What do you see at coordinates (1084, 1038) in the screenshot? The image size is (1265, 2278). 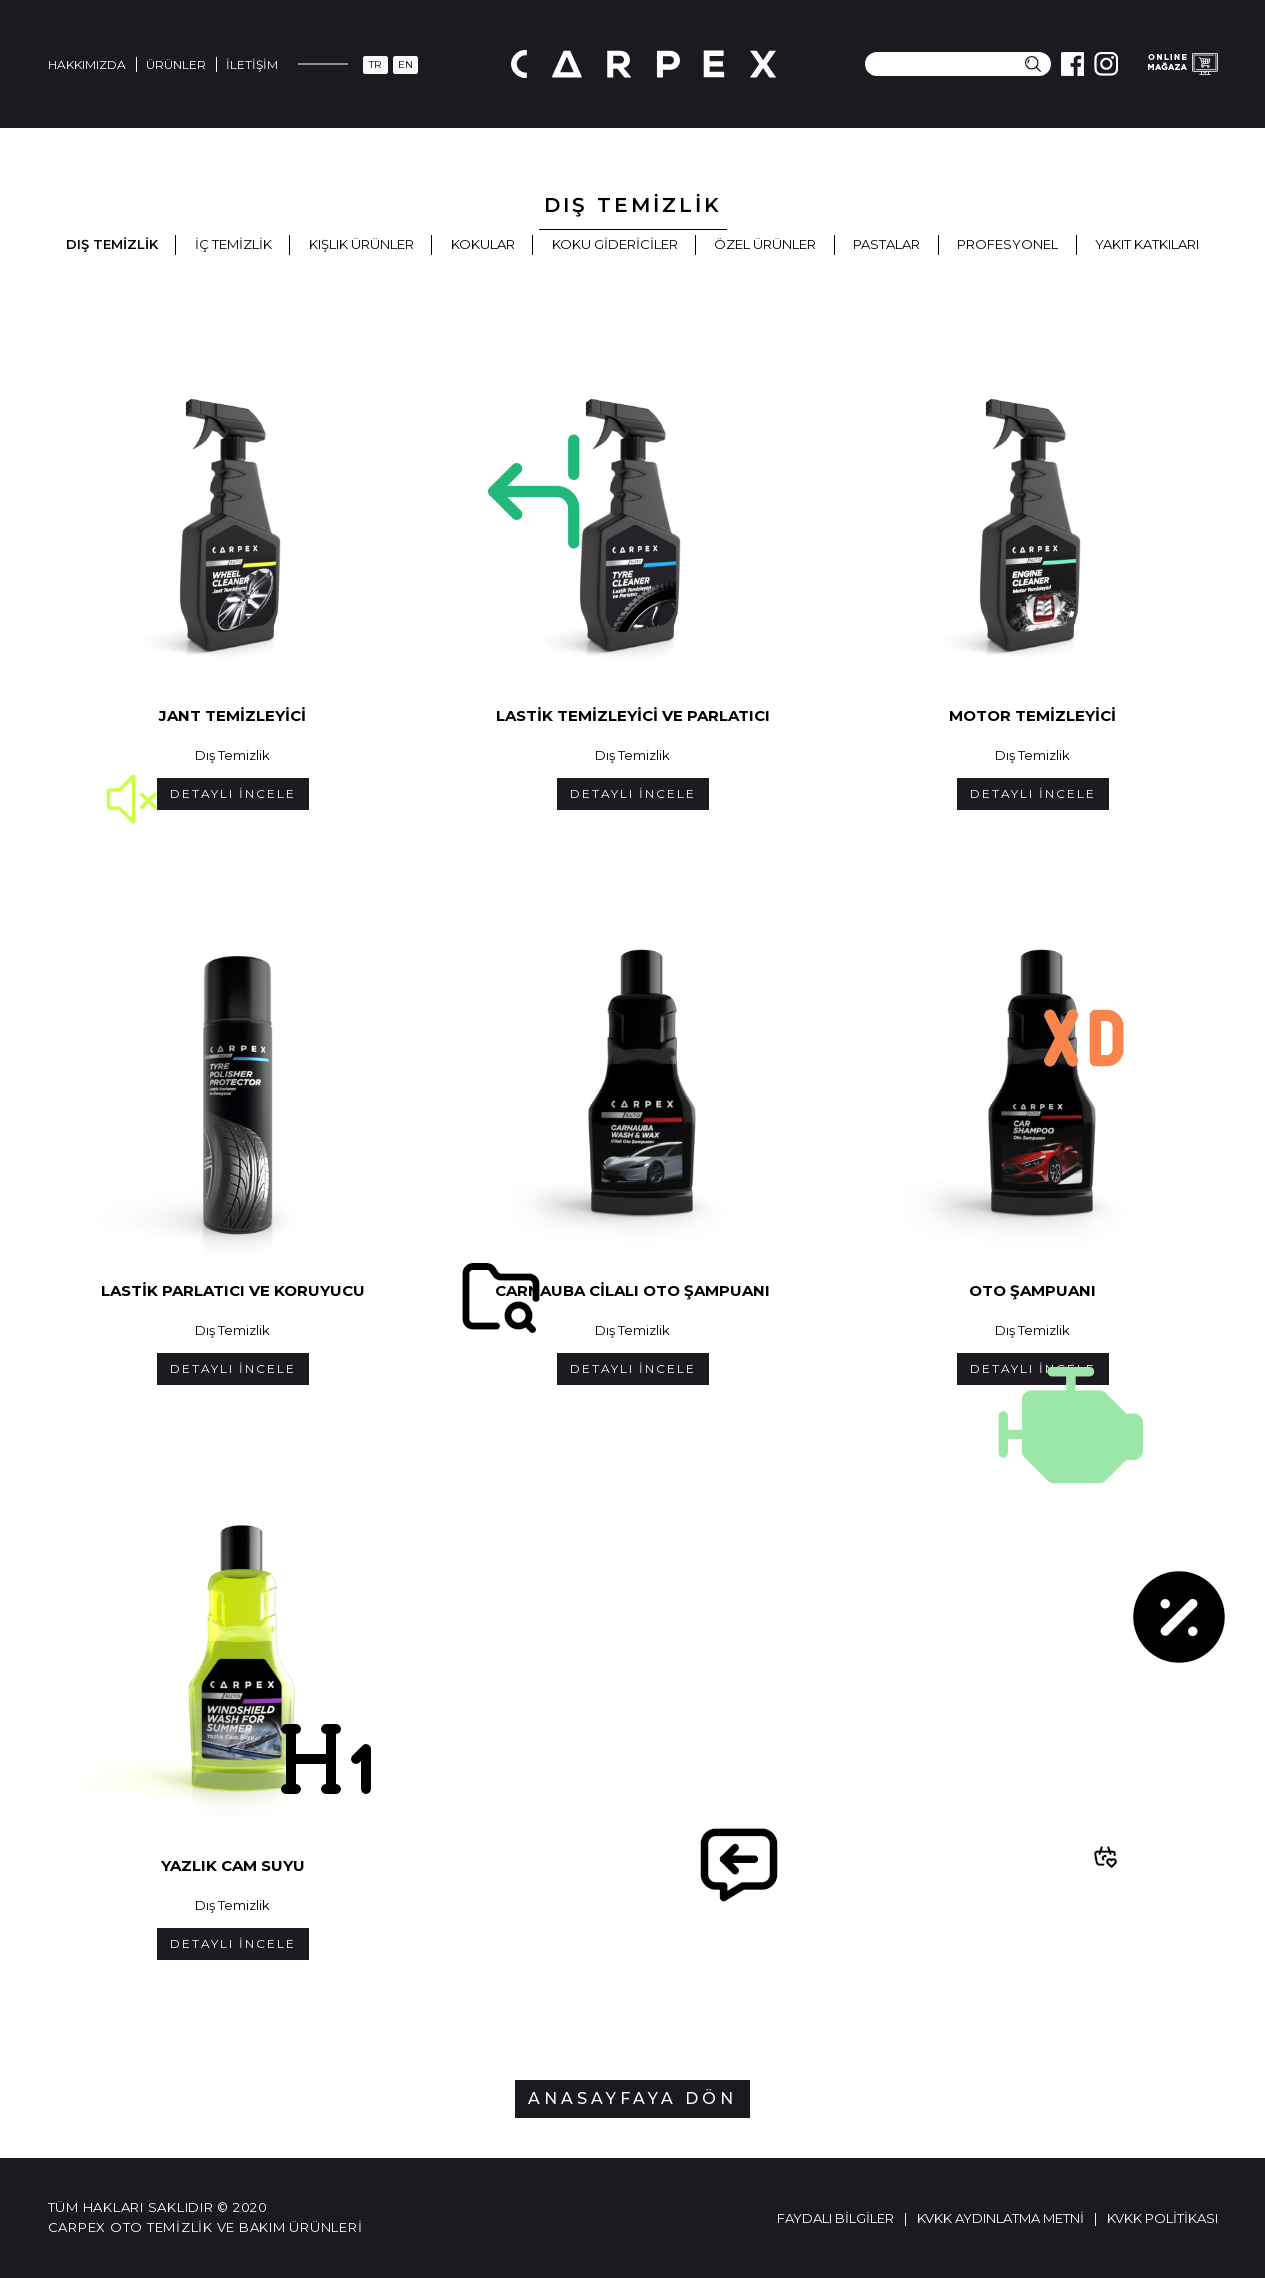 I see `open Adobe XD design file` at bounding box center [1084, 1038].